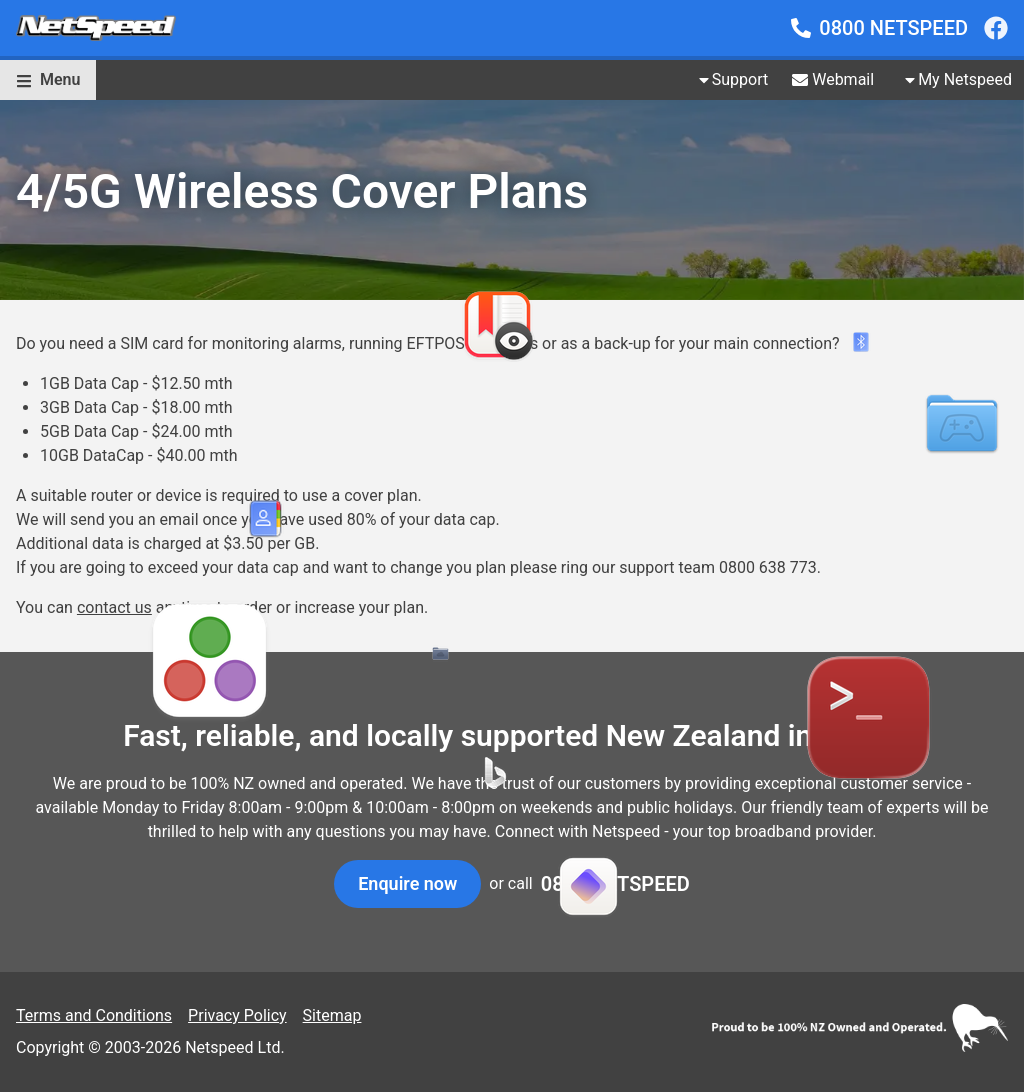 This screenshot has width=1024, height=1092. Describe the element at coordinates (861, 342) in the screenshot. I see `open bluetooth settings` at that location.